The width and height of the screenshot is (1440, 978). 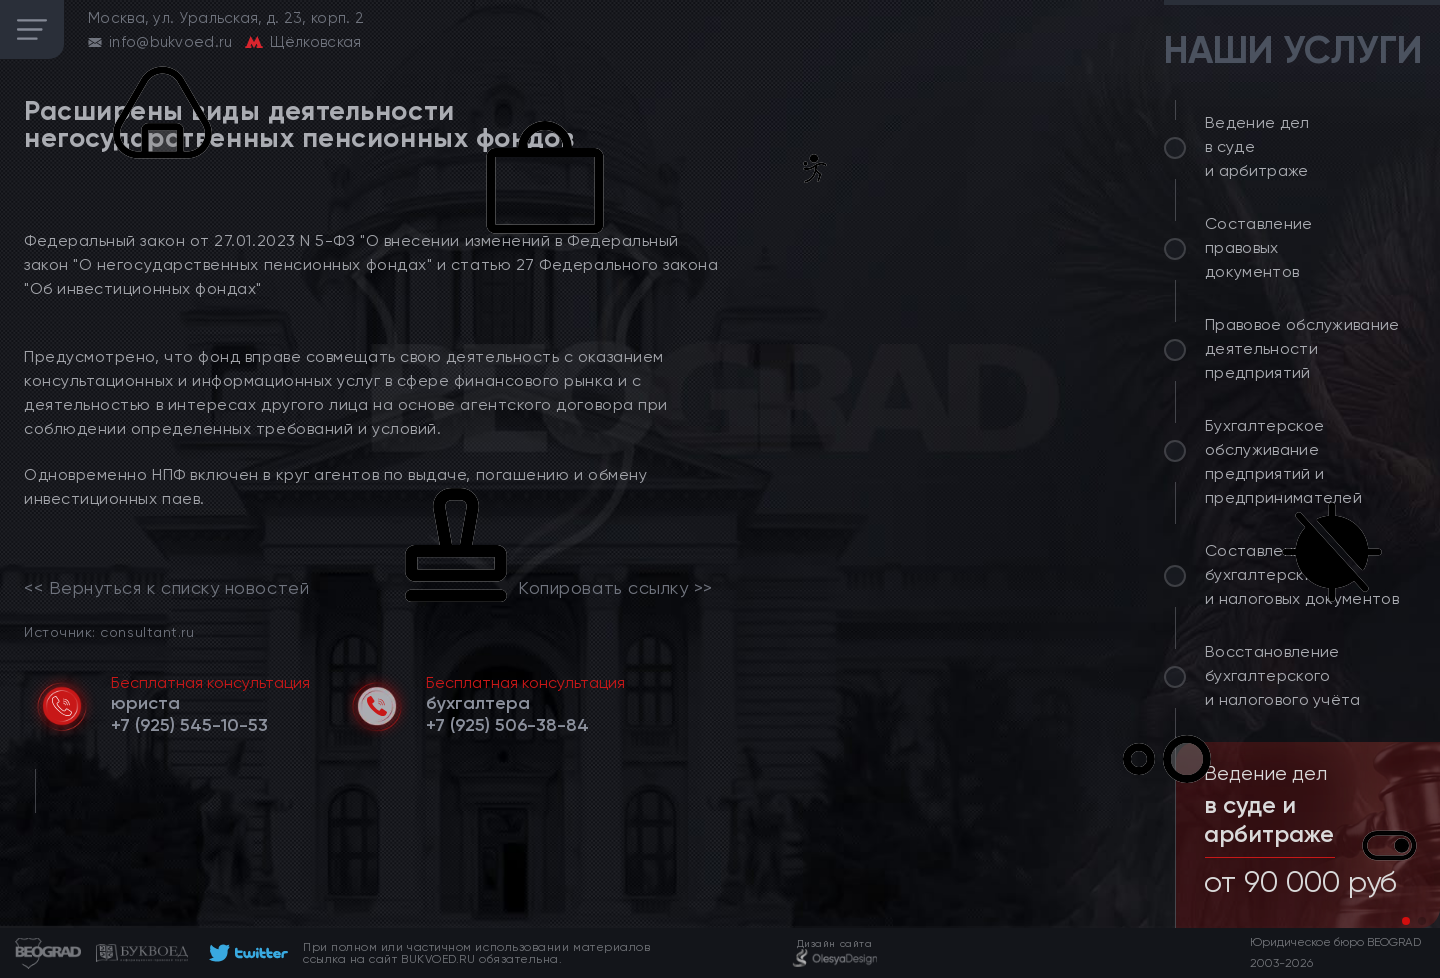 What do you see at coordinates (162, 112) in the screenshot?
I see `access japanese food or sushi category` at bounding box center [162, 112].